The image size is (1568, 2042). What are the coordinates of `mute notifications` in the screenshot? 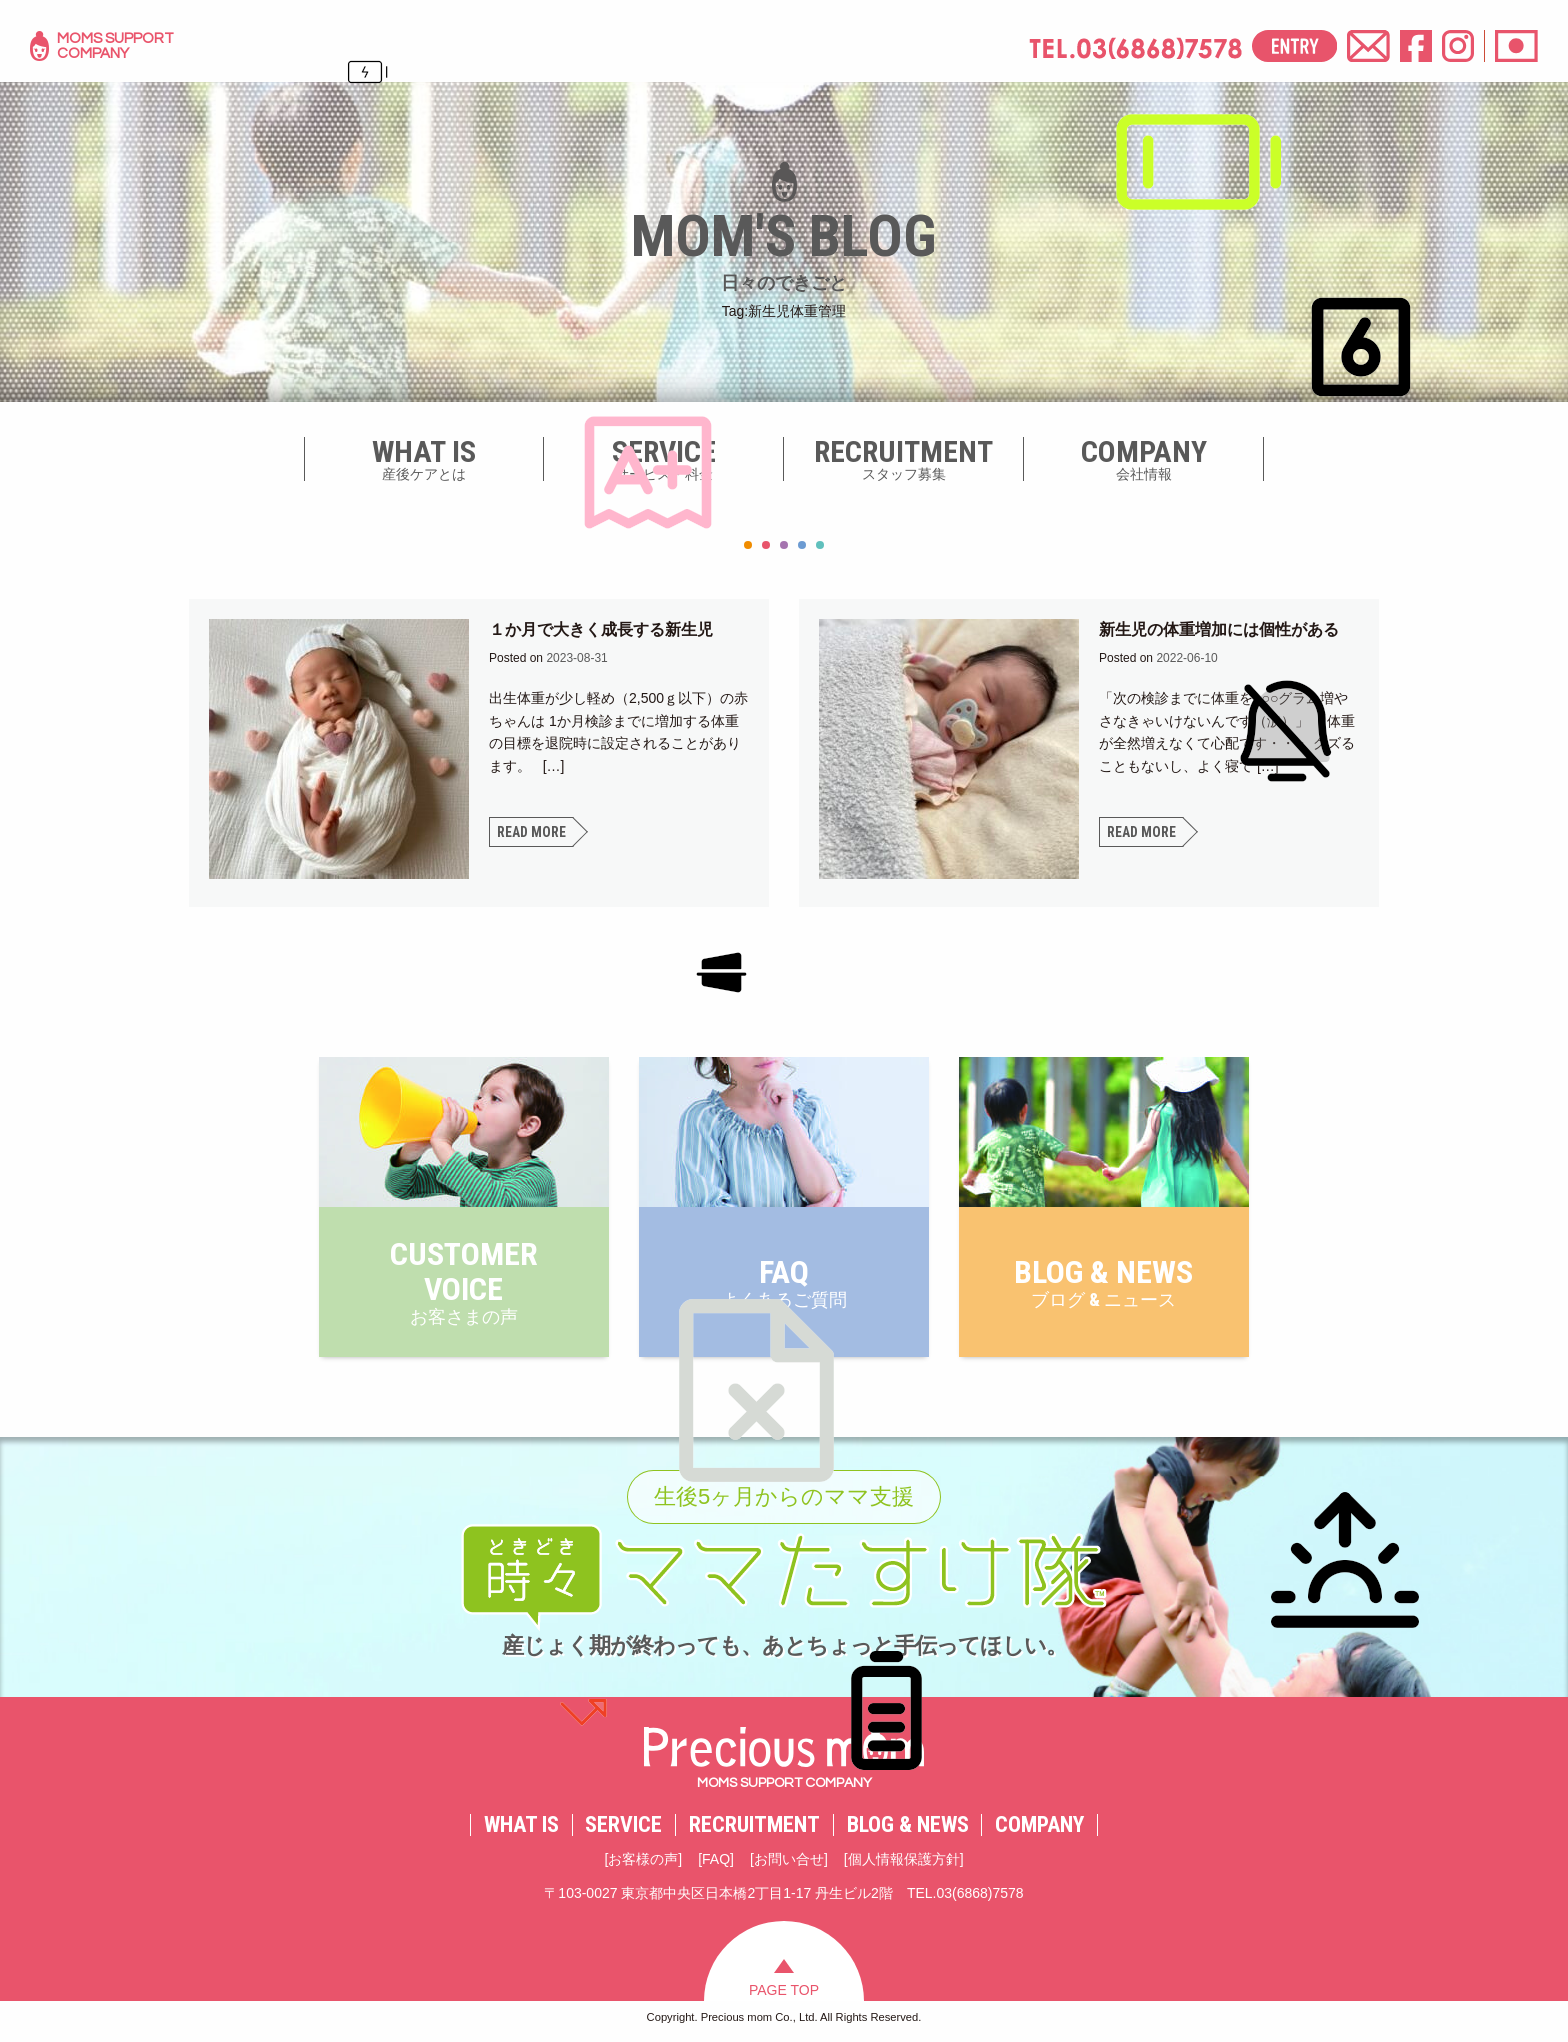 It's located at (1287, 731).